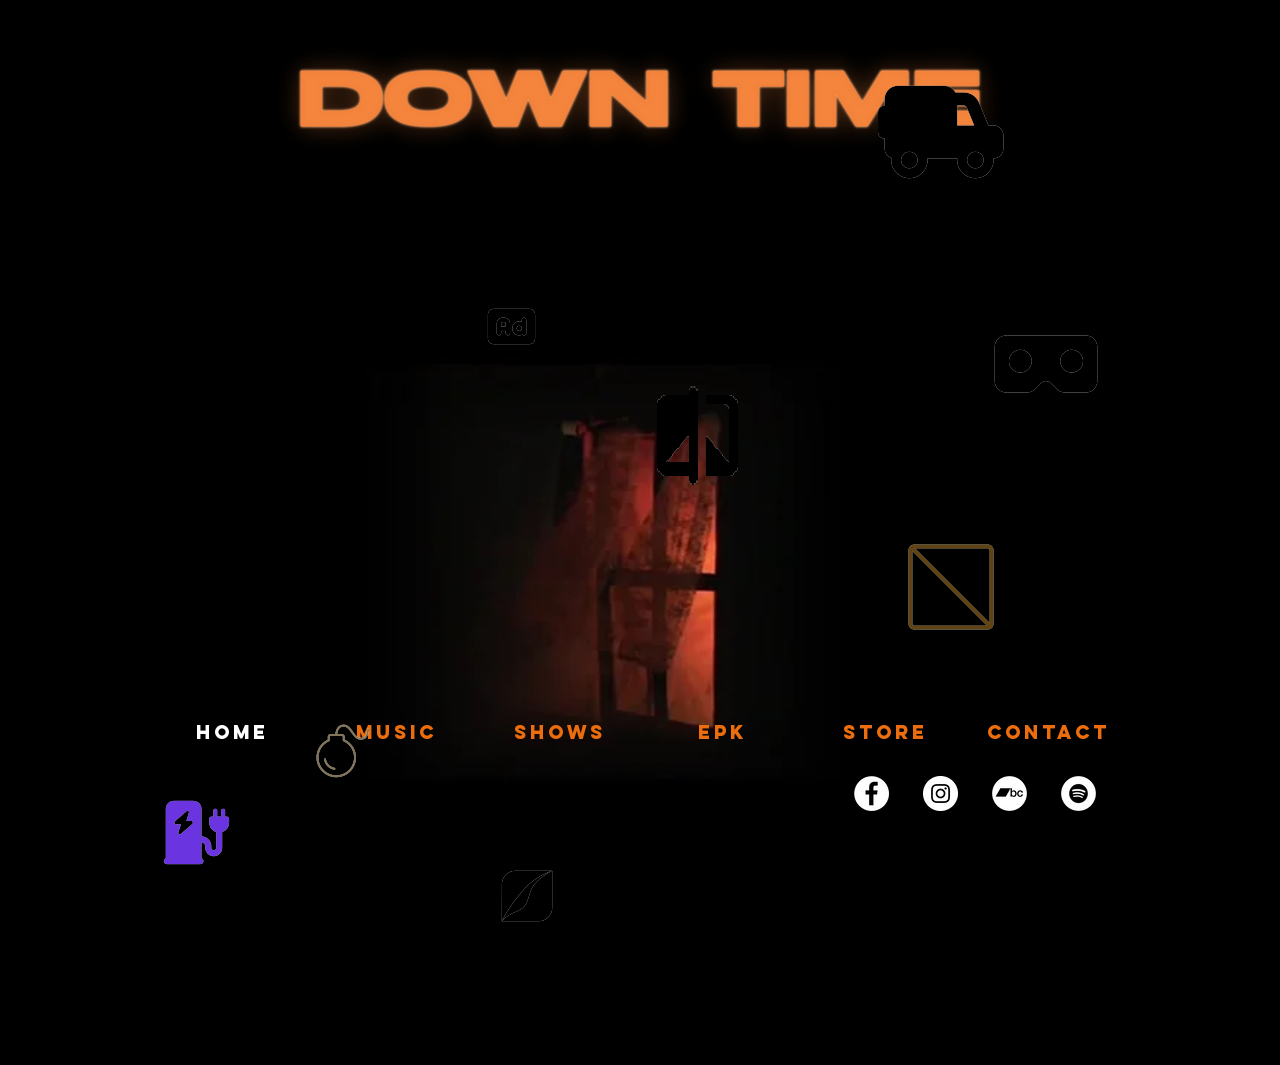 Image resolution: width=1280 pixels, height=1065 pixels. What do you see at coordinates (951, 587) in the screenshot?
I see `placeholder for missing or unloaded image content` at bounding box center [951, 587].